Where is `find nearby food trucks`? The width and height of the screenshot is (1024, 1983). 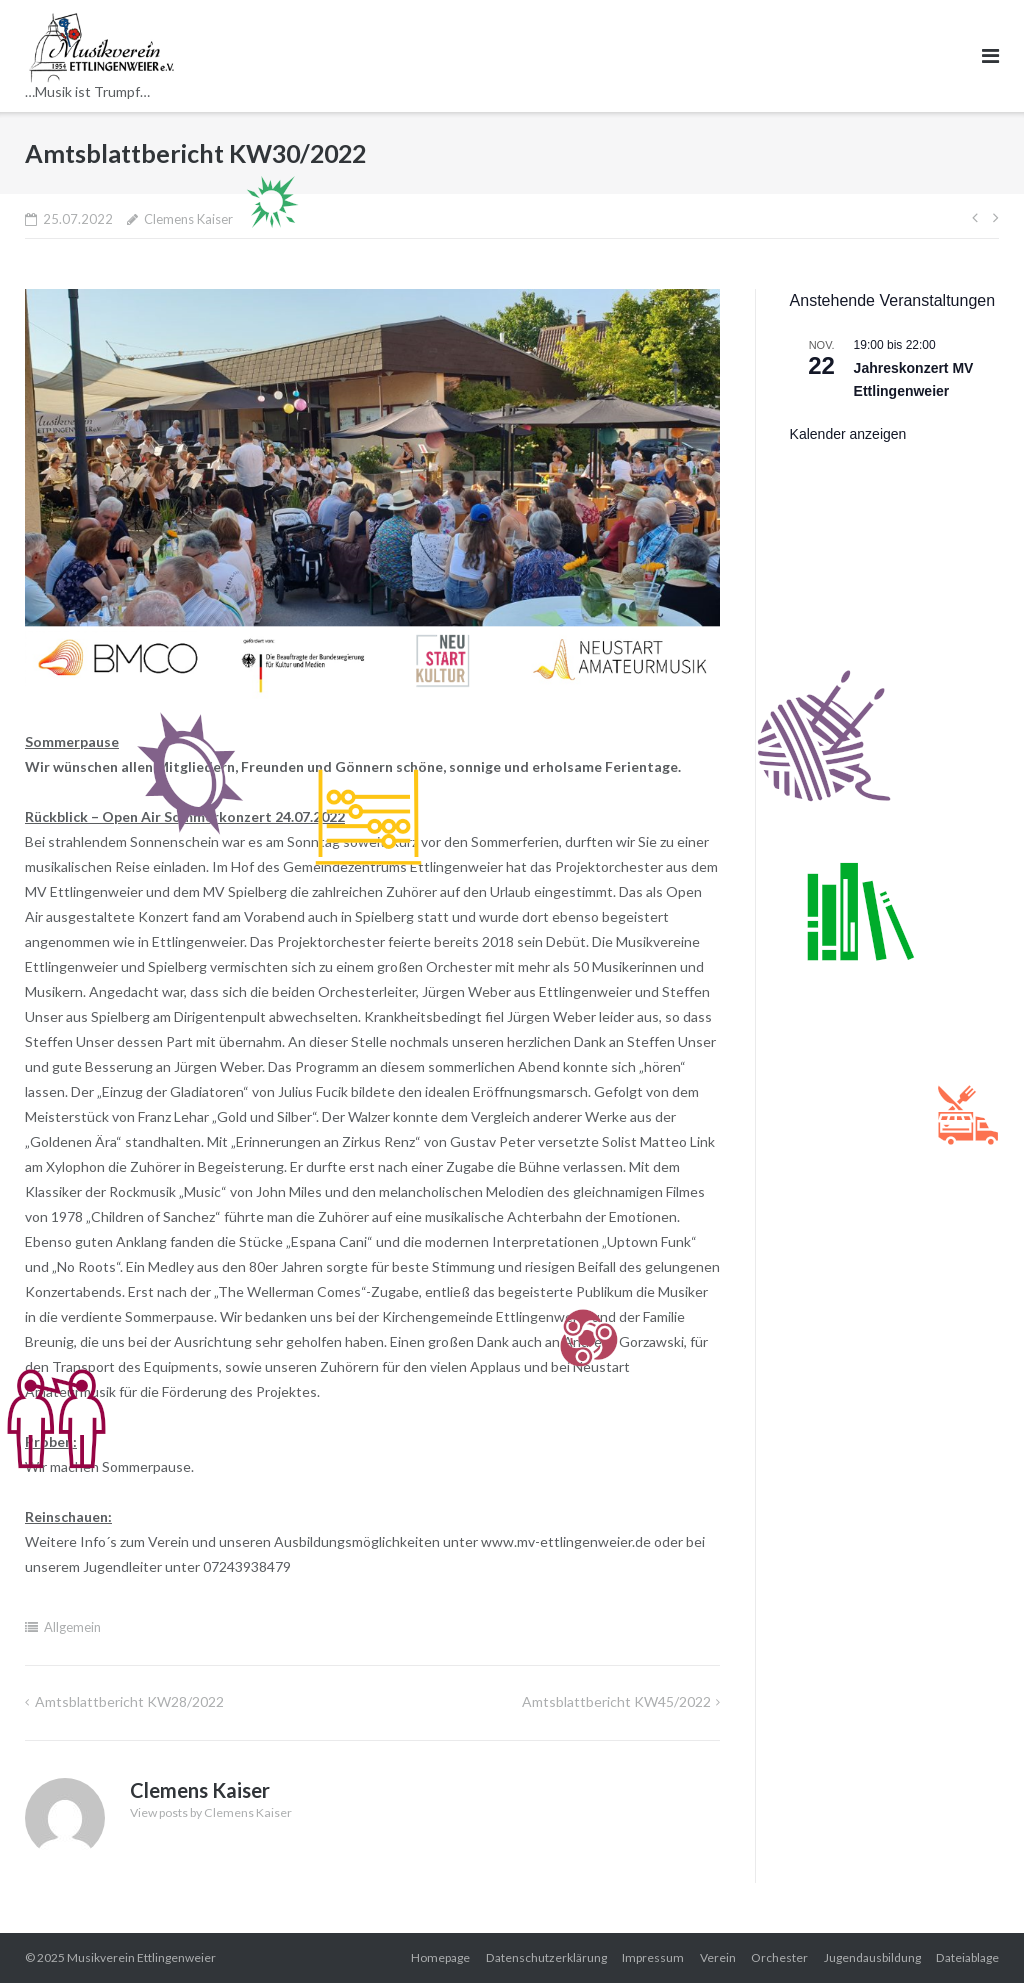 find nearby food trucks is located at coordinates (968, 1115).